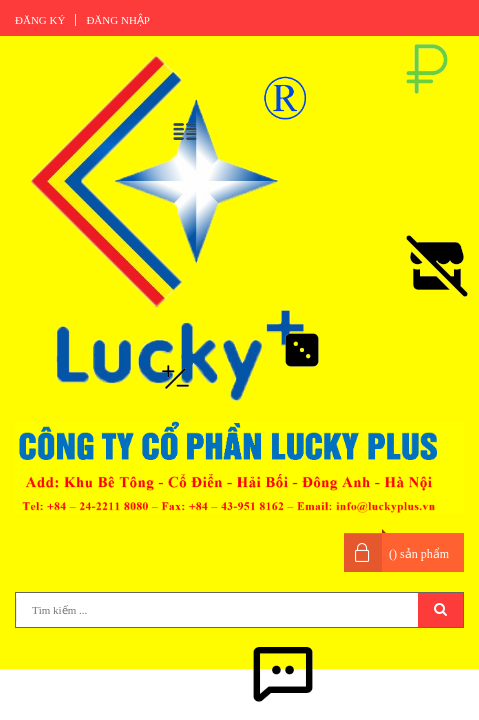 The image size is (479, 720). I want to click on toggle between adding or subtracting values, so click(175, 378).